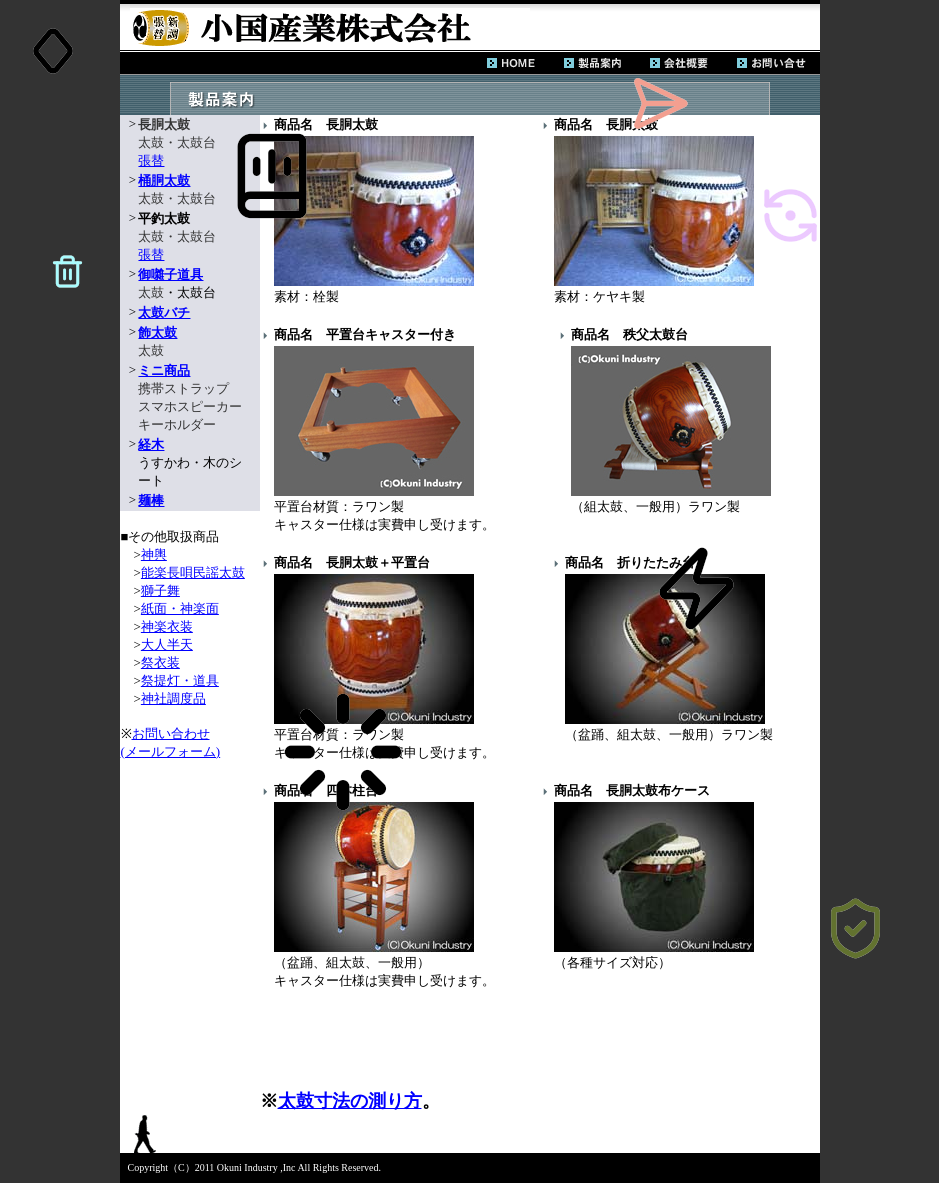 The image size is (939, 1183). Describe the element at coordinates (696, 588) in the screenshot. I see `indicates a quick action or instant feature` at that location.